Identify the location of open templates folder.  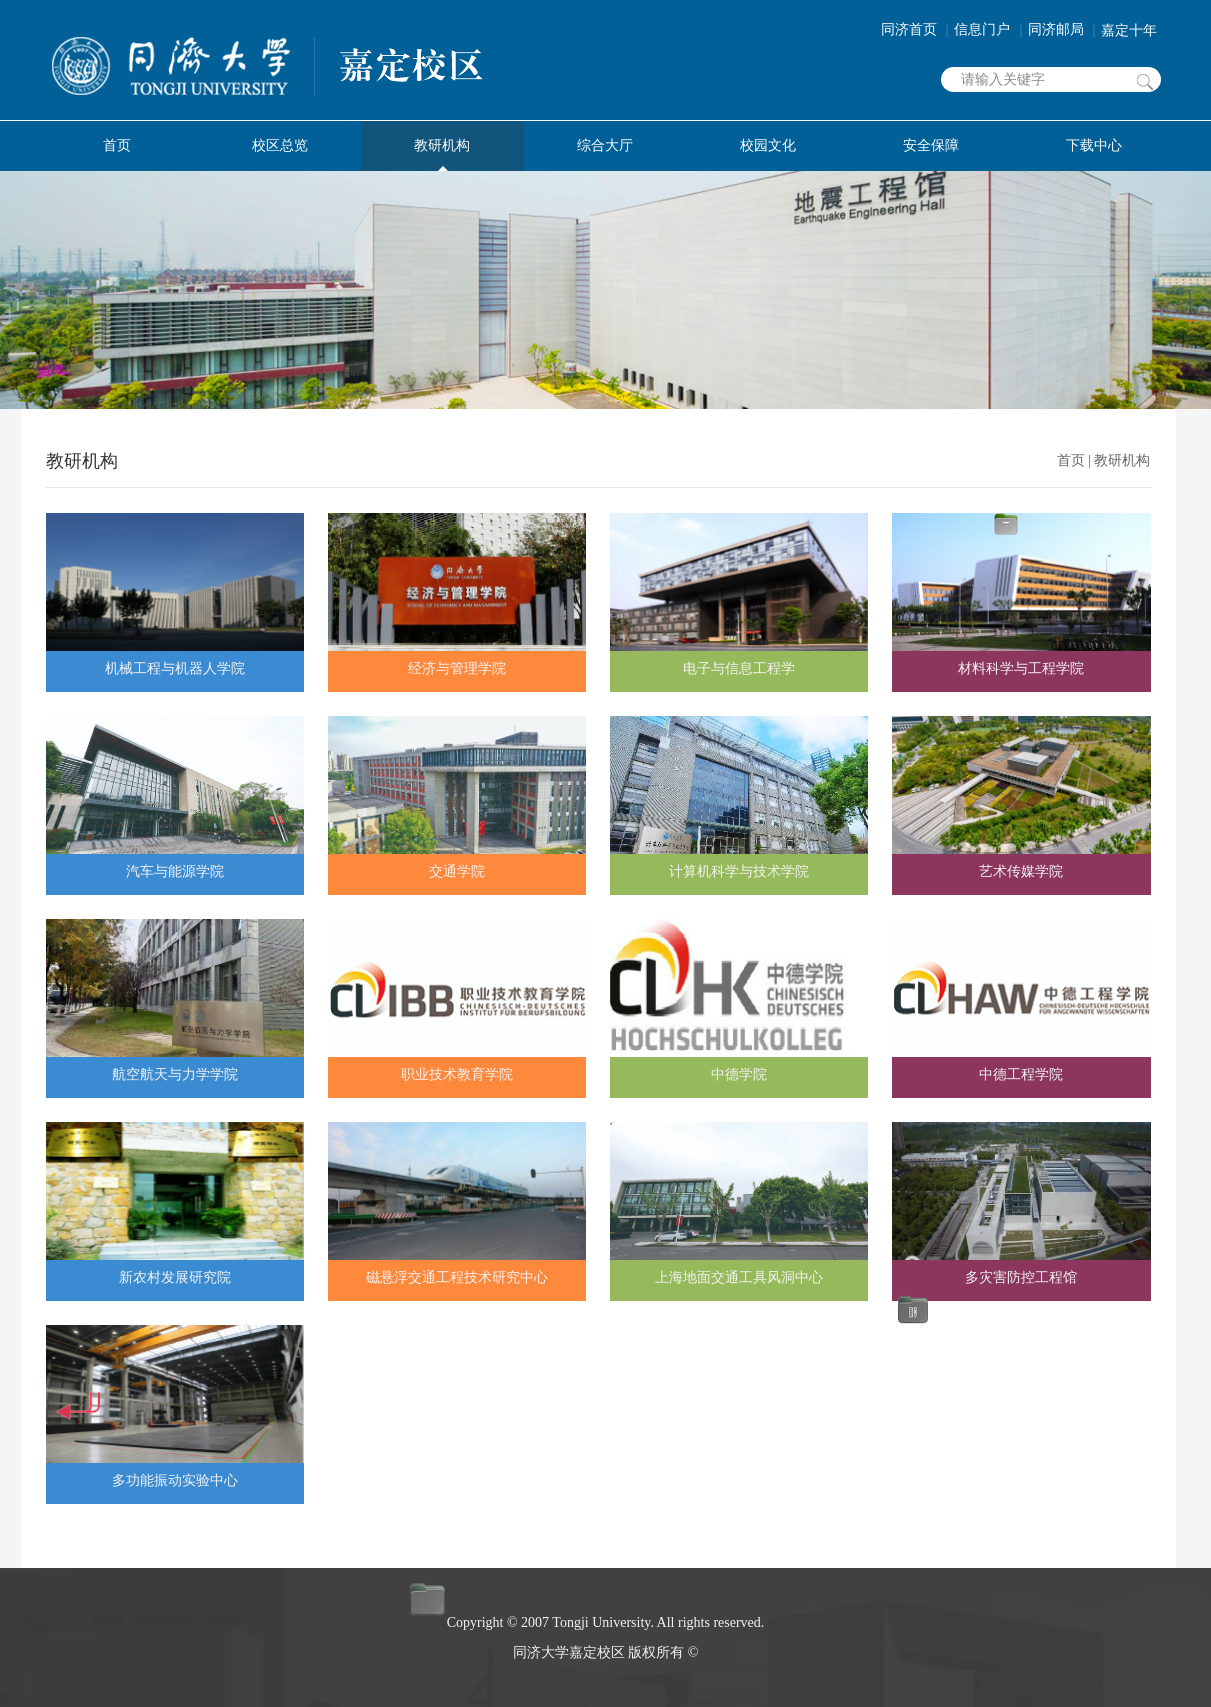
(913, 1309).